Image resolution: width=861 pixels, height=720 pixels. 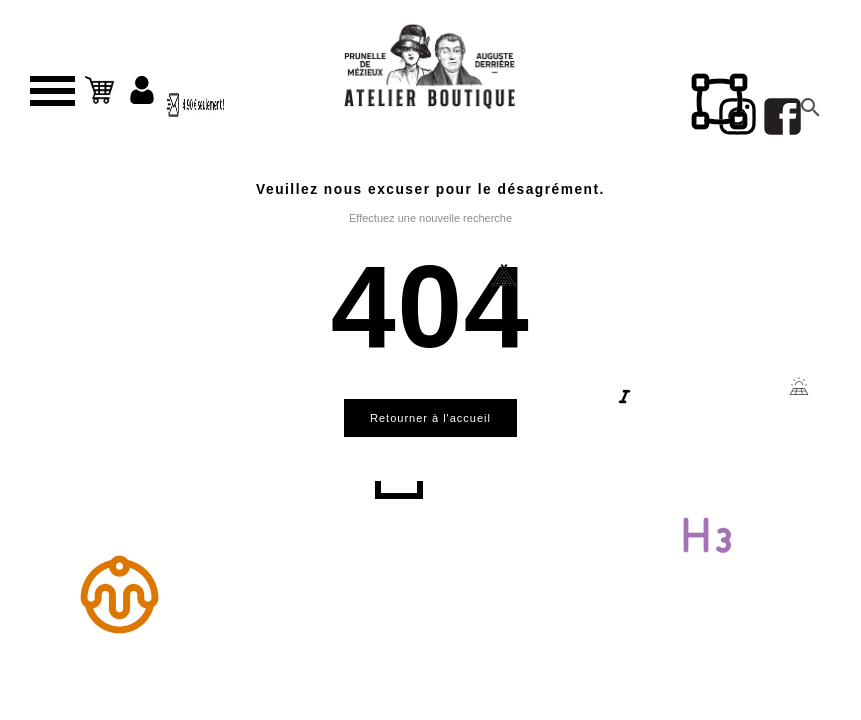 What do you see at coordinates (706, 535) in the screenshot?
I see `format text as heading level 3` at bounding box center [706, 535].